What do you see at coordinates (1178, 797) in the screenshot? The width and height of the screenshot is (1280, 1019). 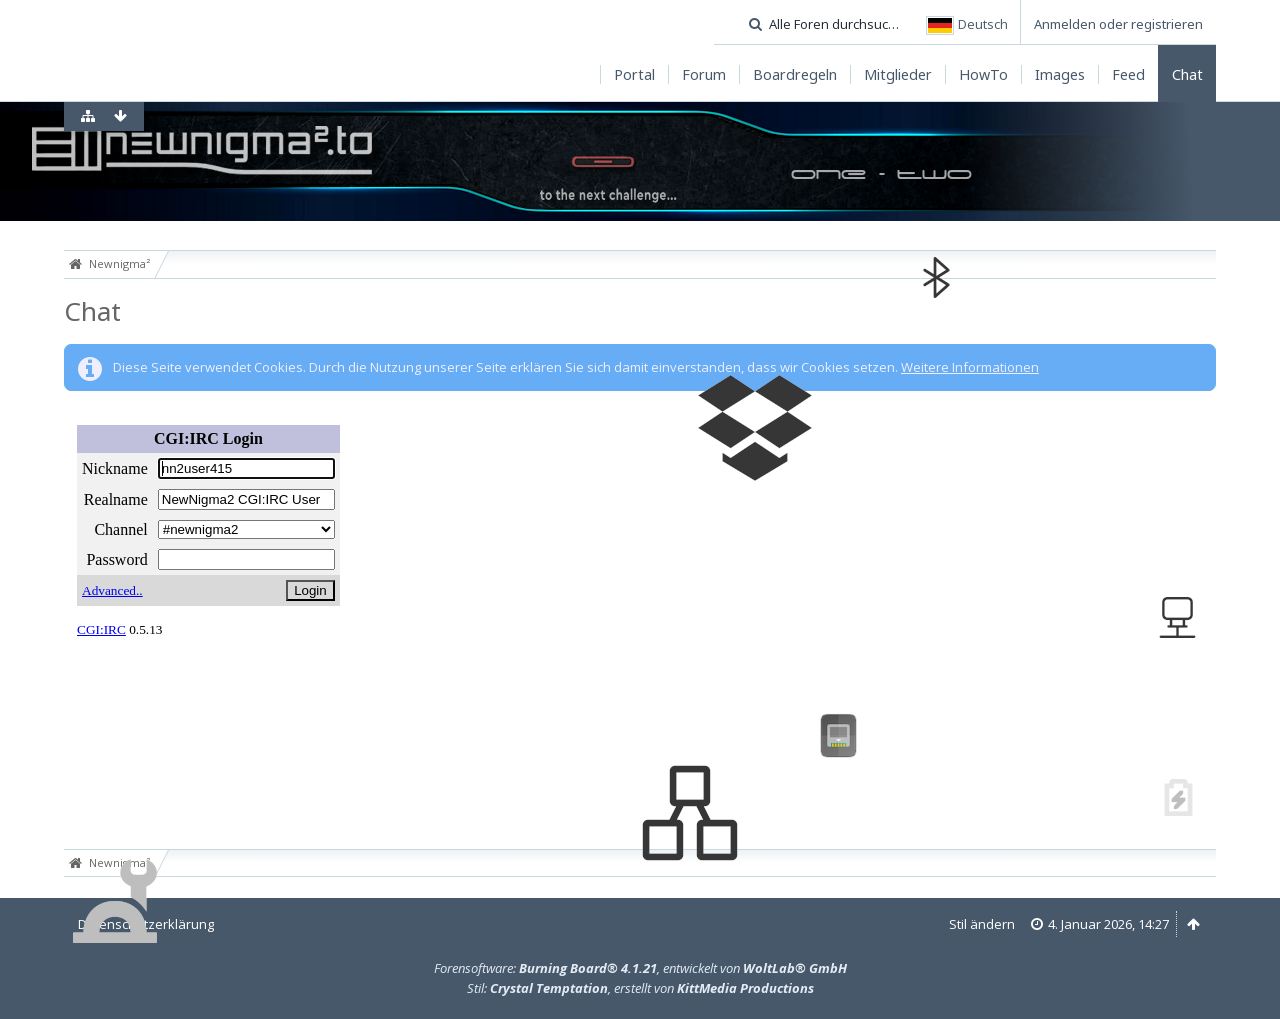 I see `indicates device is connected to power` at bounding box center [1178, 797].